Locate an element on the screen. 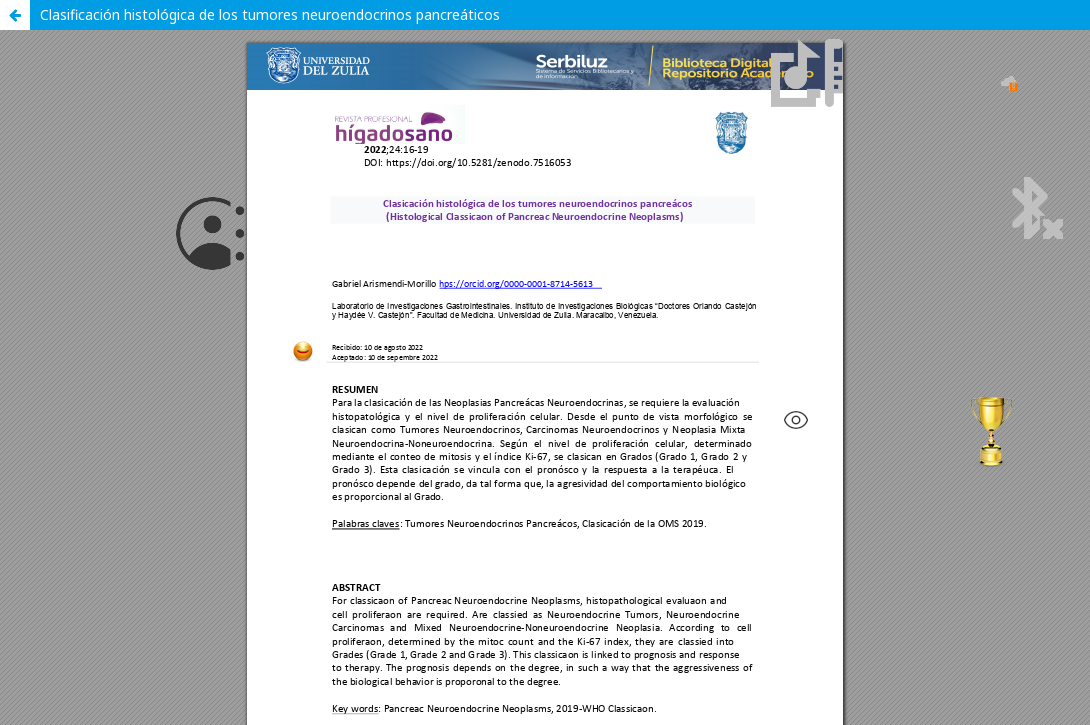  indicates a gold-level achievement or first place ranking is located at coordinates (993, 431).